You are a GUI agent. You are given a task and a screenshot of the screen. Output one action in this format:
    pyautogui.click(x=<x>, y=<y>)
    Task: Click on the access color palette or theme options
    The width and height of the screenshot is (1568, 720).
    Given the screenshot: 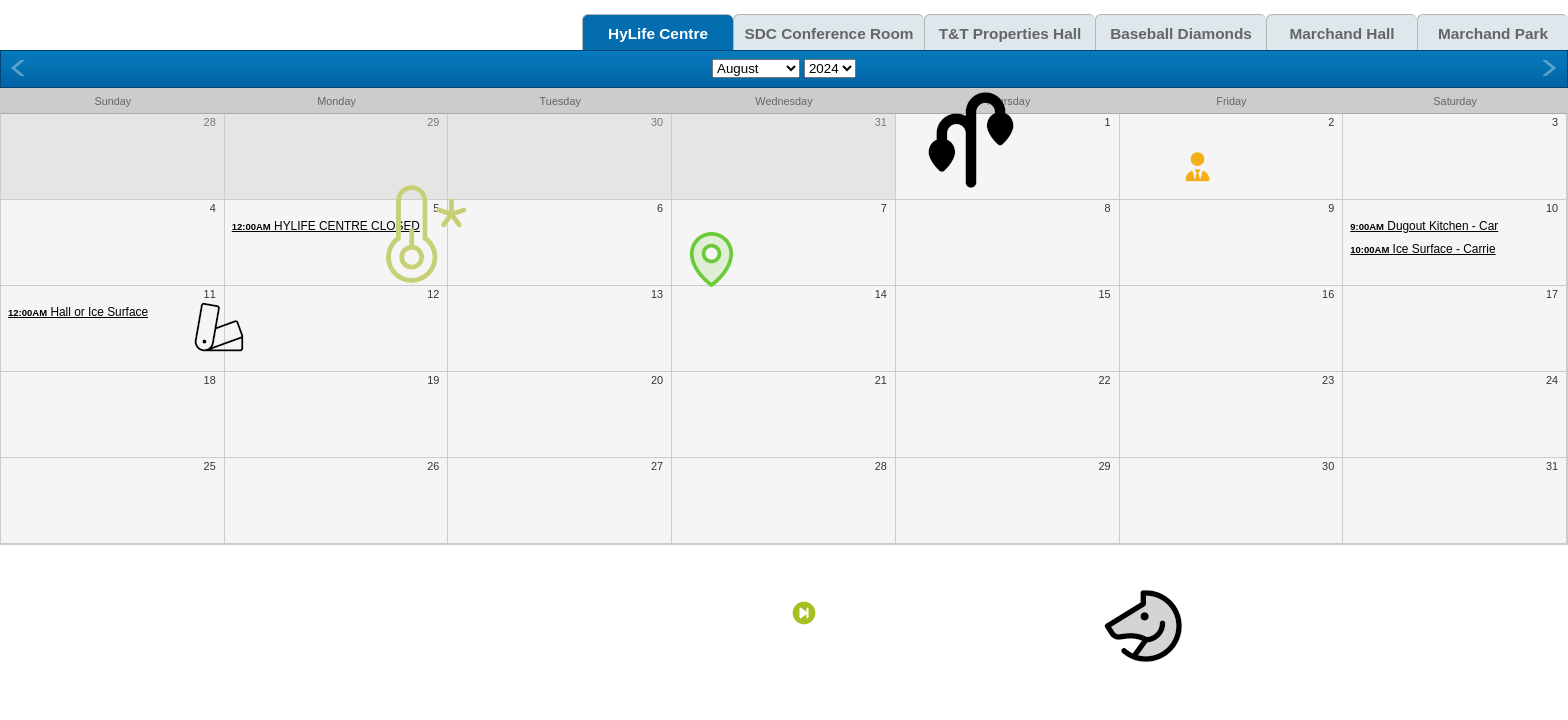 What is the action you would take?
    pyautogui.click(x=217, y=329)
    